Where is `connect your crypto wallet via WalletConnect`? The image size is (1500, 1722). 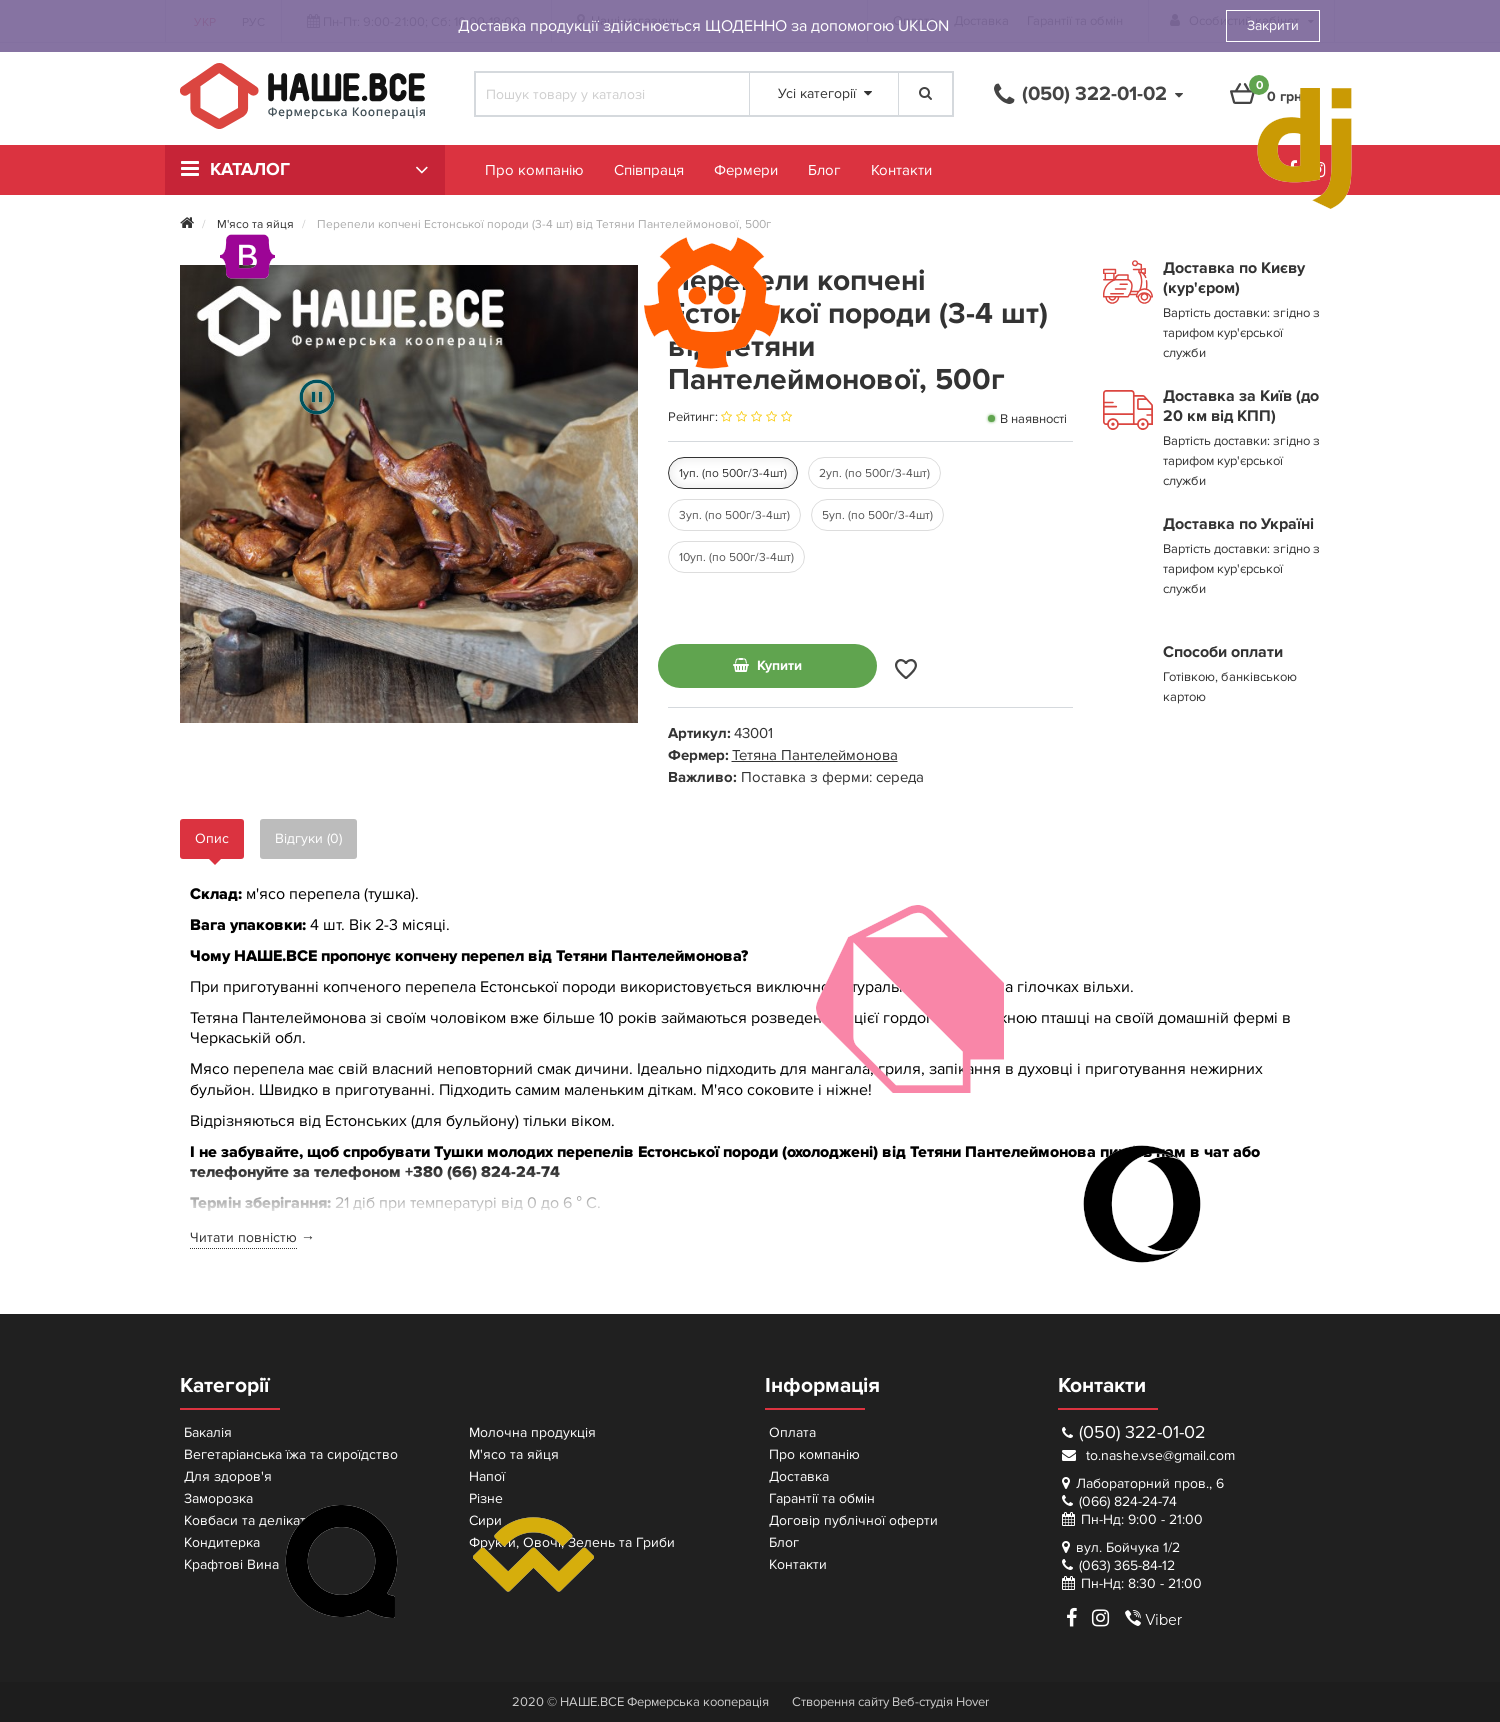 connect your crypto wallet via WalletConnect is located at coordinates (533, 1554).